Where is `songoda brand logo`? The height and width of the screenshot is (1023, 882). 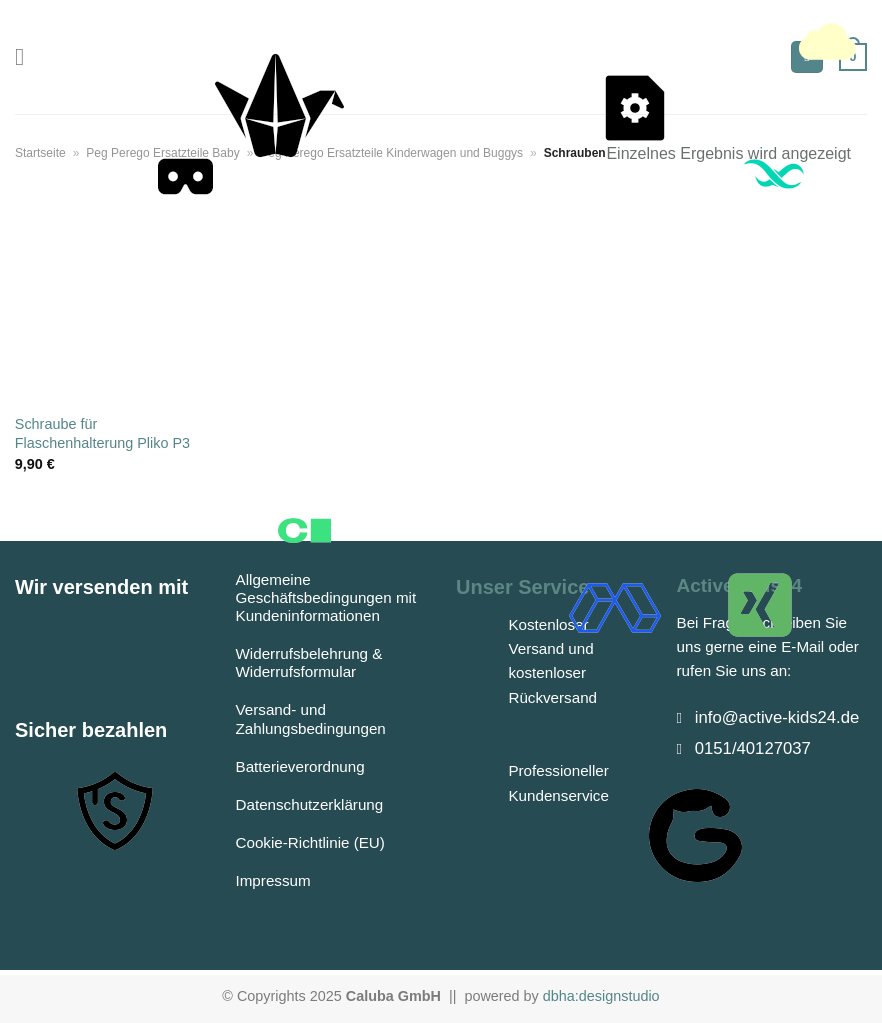
songoda brand logo is located at coordinates (115, 811).